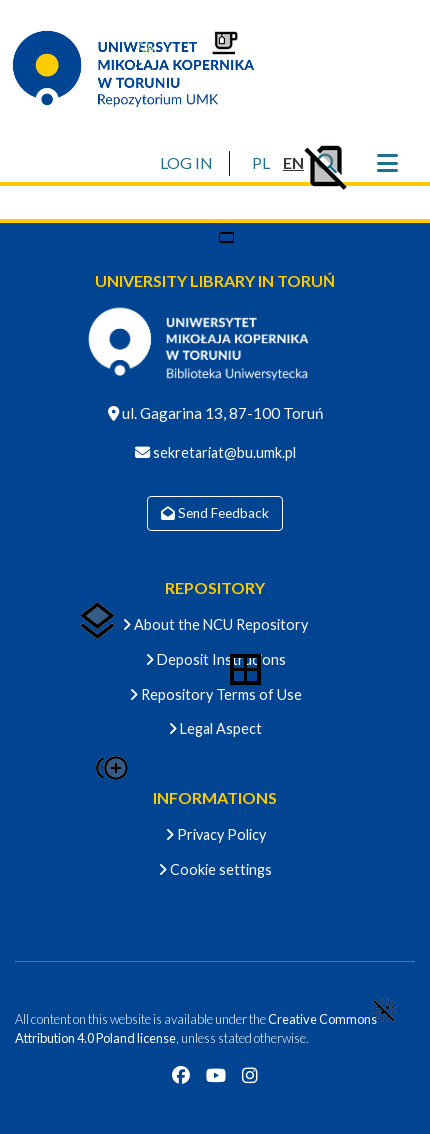  What do you see at coordinates (245, 669) in the screenshot?
I see `toggle all borders on a table or cell` at bounding box center [245, 669].